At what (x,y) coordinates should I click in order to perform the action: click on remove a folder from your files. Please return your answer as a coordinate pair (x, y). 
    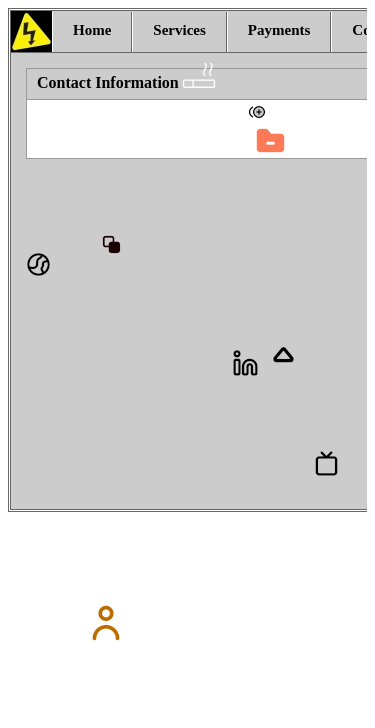
    Looking at the image, I should click on (270, 140).